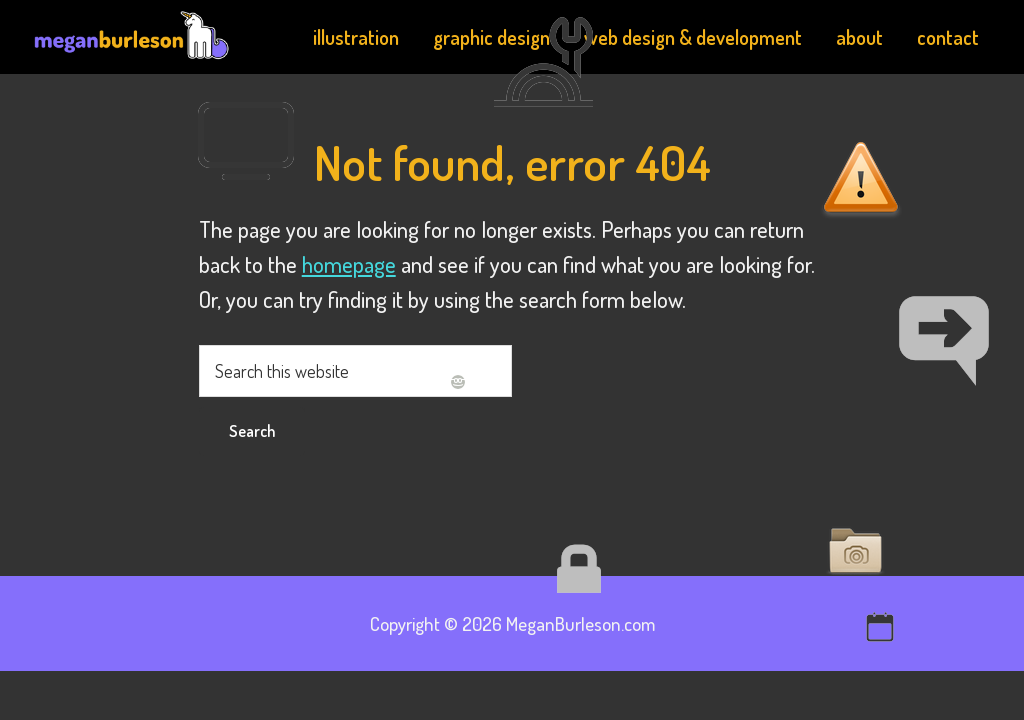 Image resolution: width=1024 pixels, height=720 pixels. Describe the element at coordinates (246, 138) in the screenshot. I see `indicates a desktop computer or workstation` at that location.